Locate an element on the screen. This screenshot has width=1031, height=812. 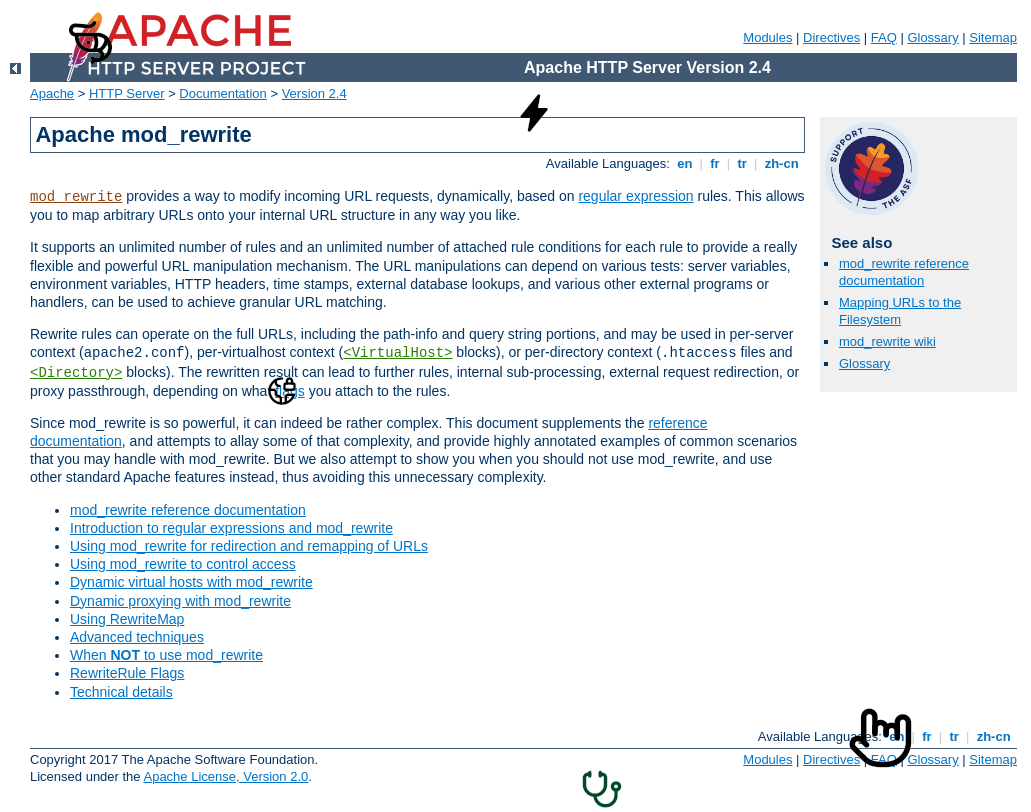
toggle flash on for camera is located at coordinates (534, 113).